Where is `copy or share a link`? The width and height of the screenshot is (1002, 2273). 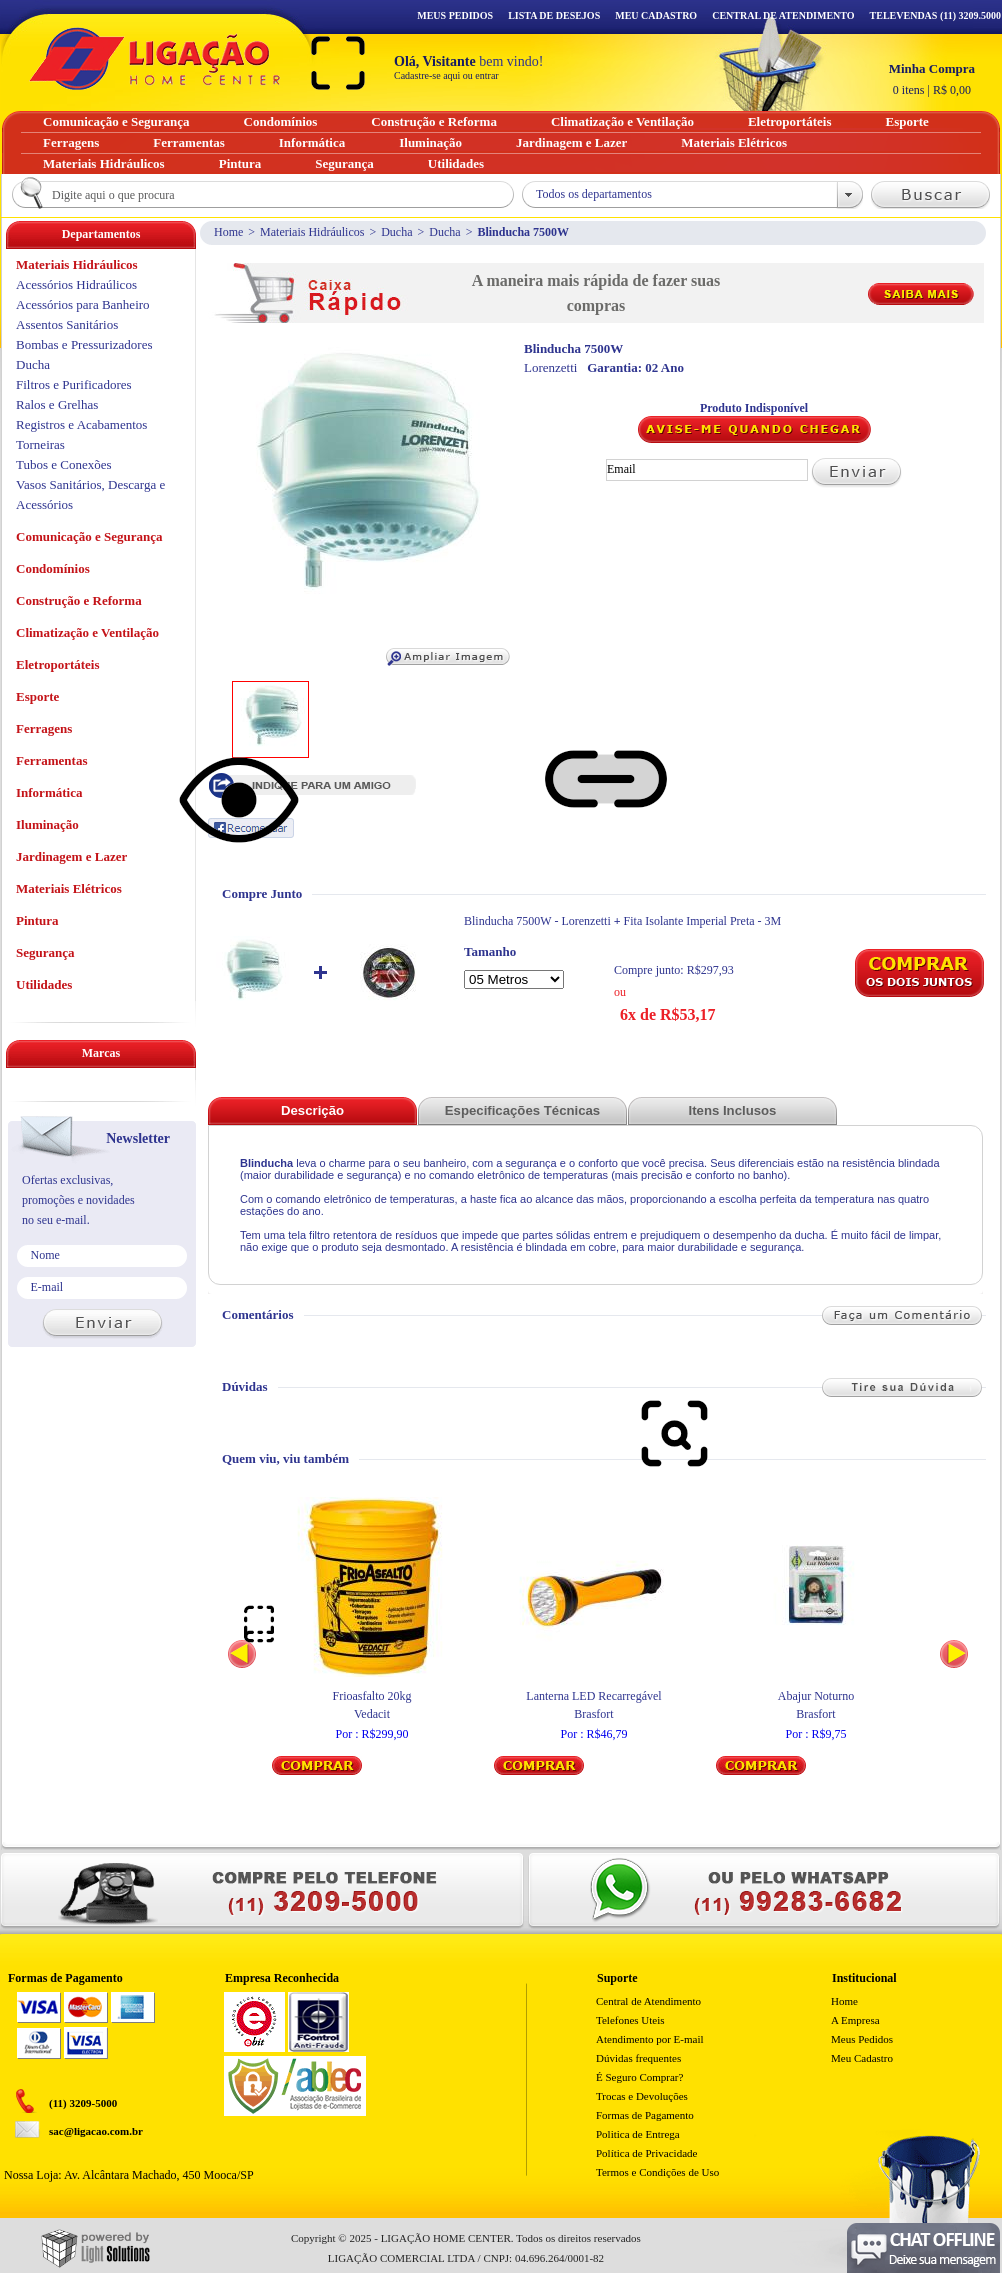
copy or share a link is located at coordinates (606, 779).